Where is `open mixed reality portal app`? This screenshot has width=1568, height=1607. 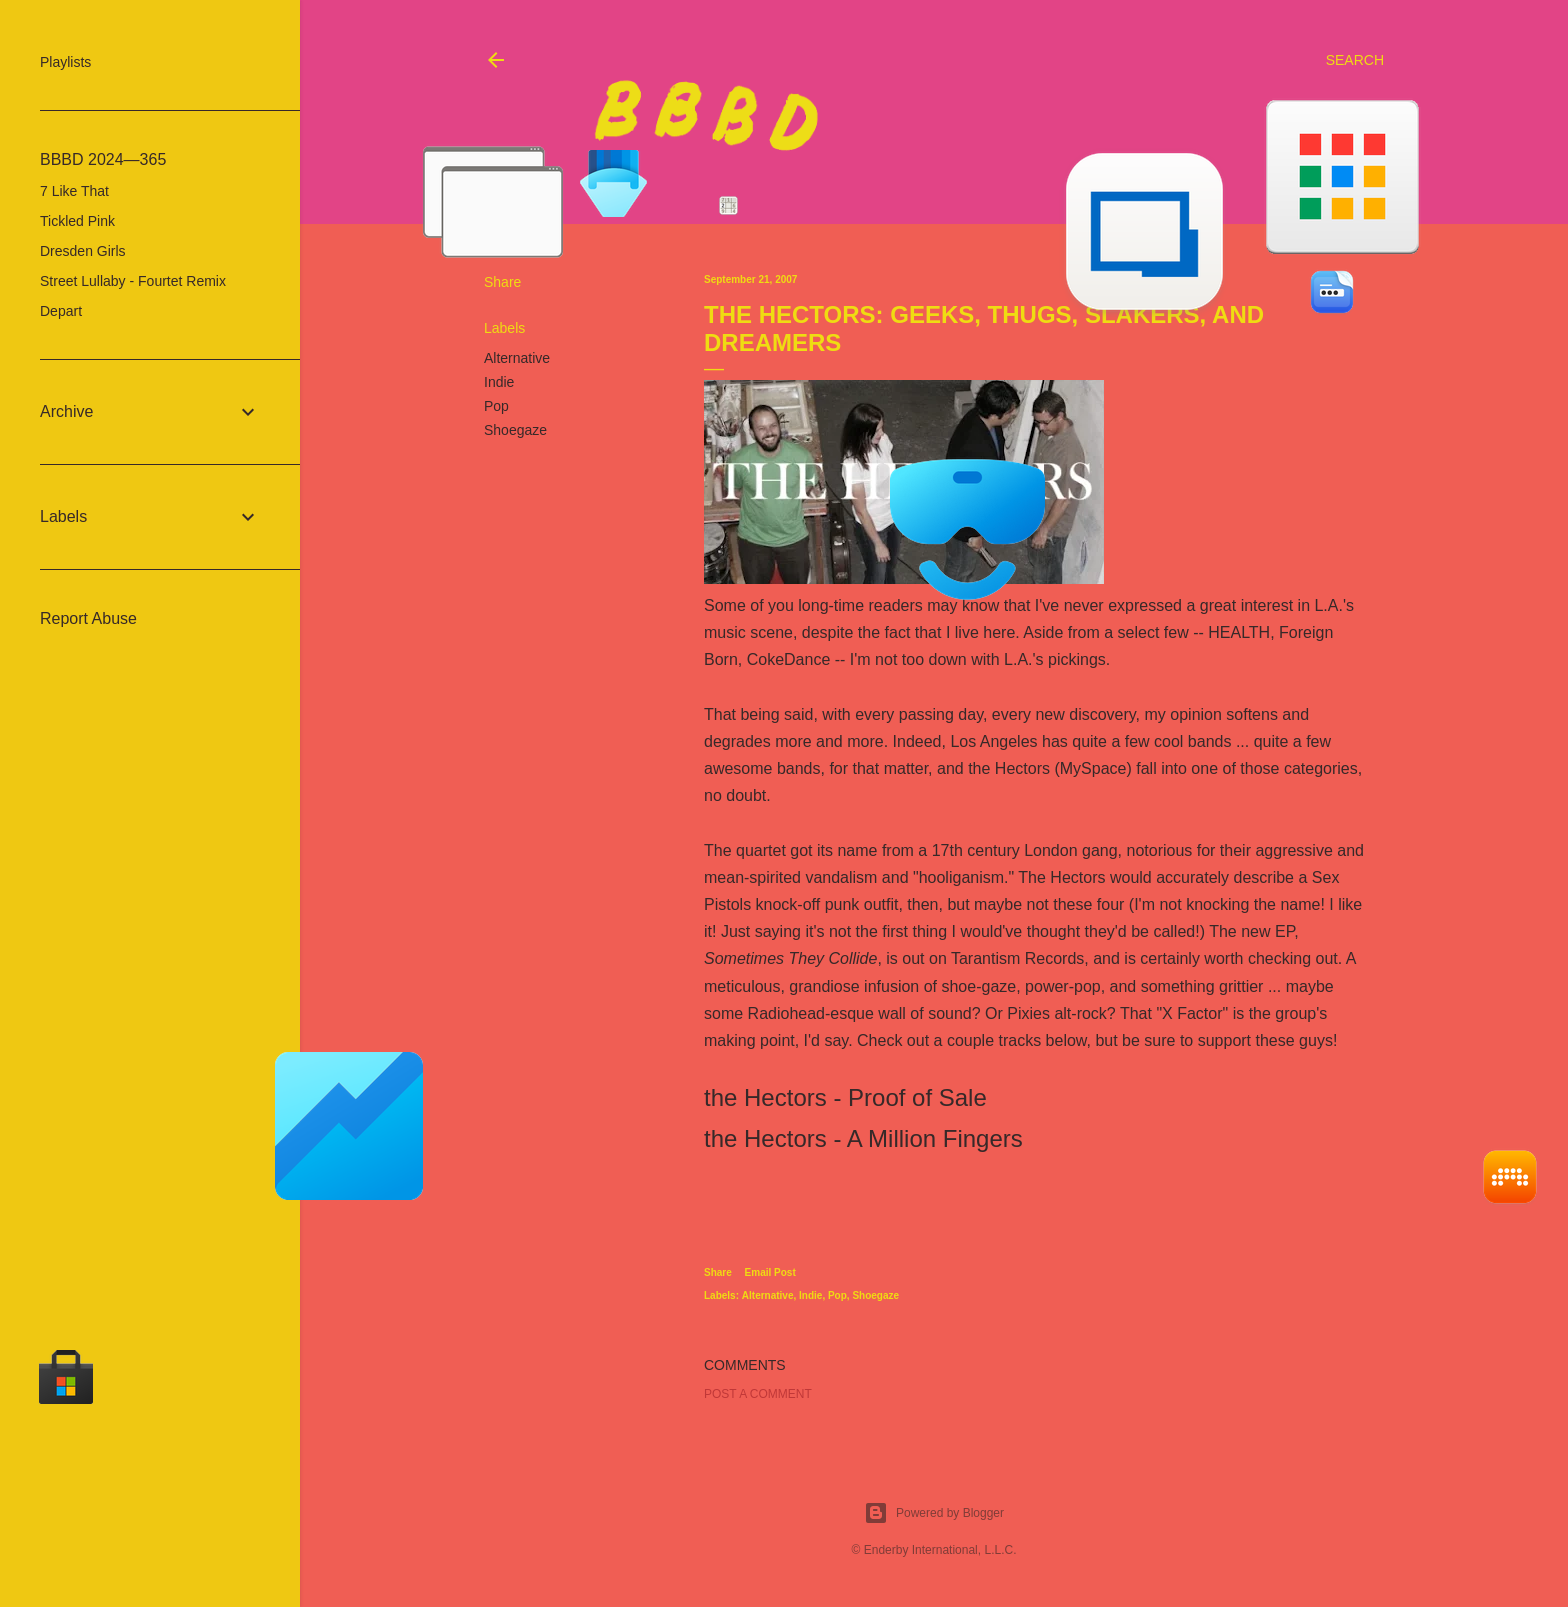 open mixed reality portal app is located at coordinates (967, 529).